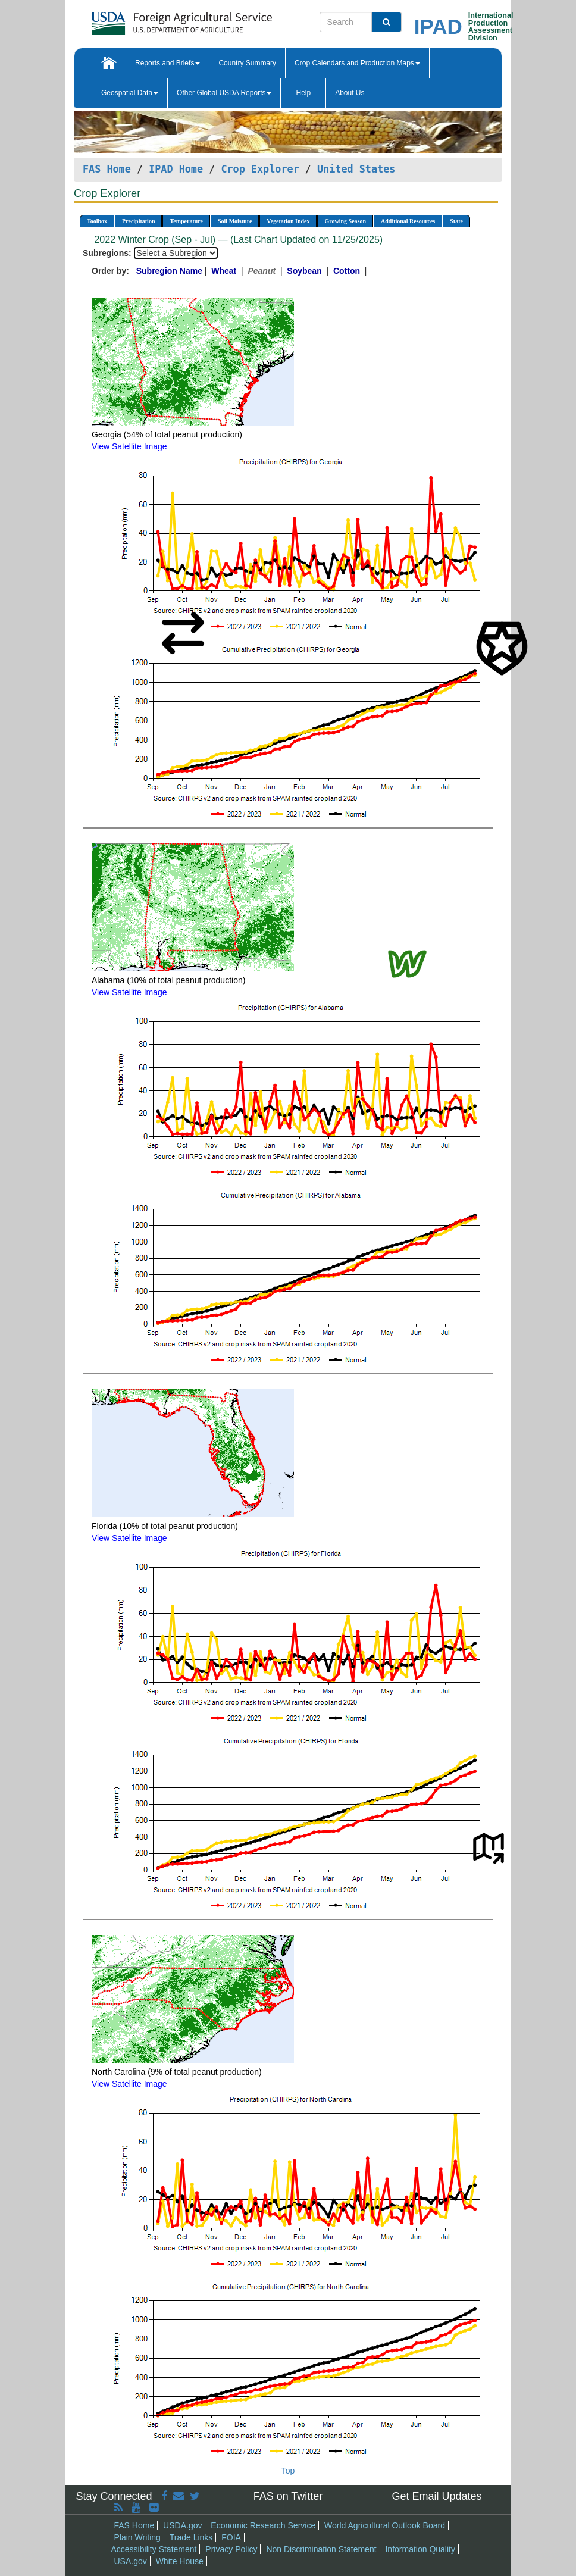 The height and width of the screenshot is (2576, 576). What do you see at coordinates (502, 647) in the screenshot?
I see `auth0 identity platform logo` at bounding box center [502, 647].